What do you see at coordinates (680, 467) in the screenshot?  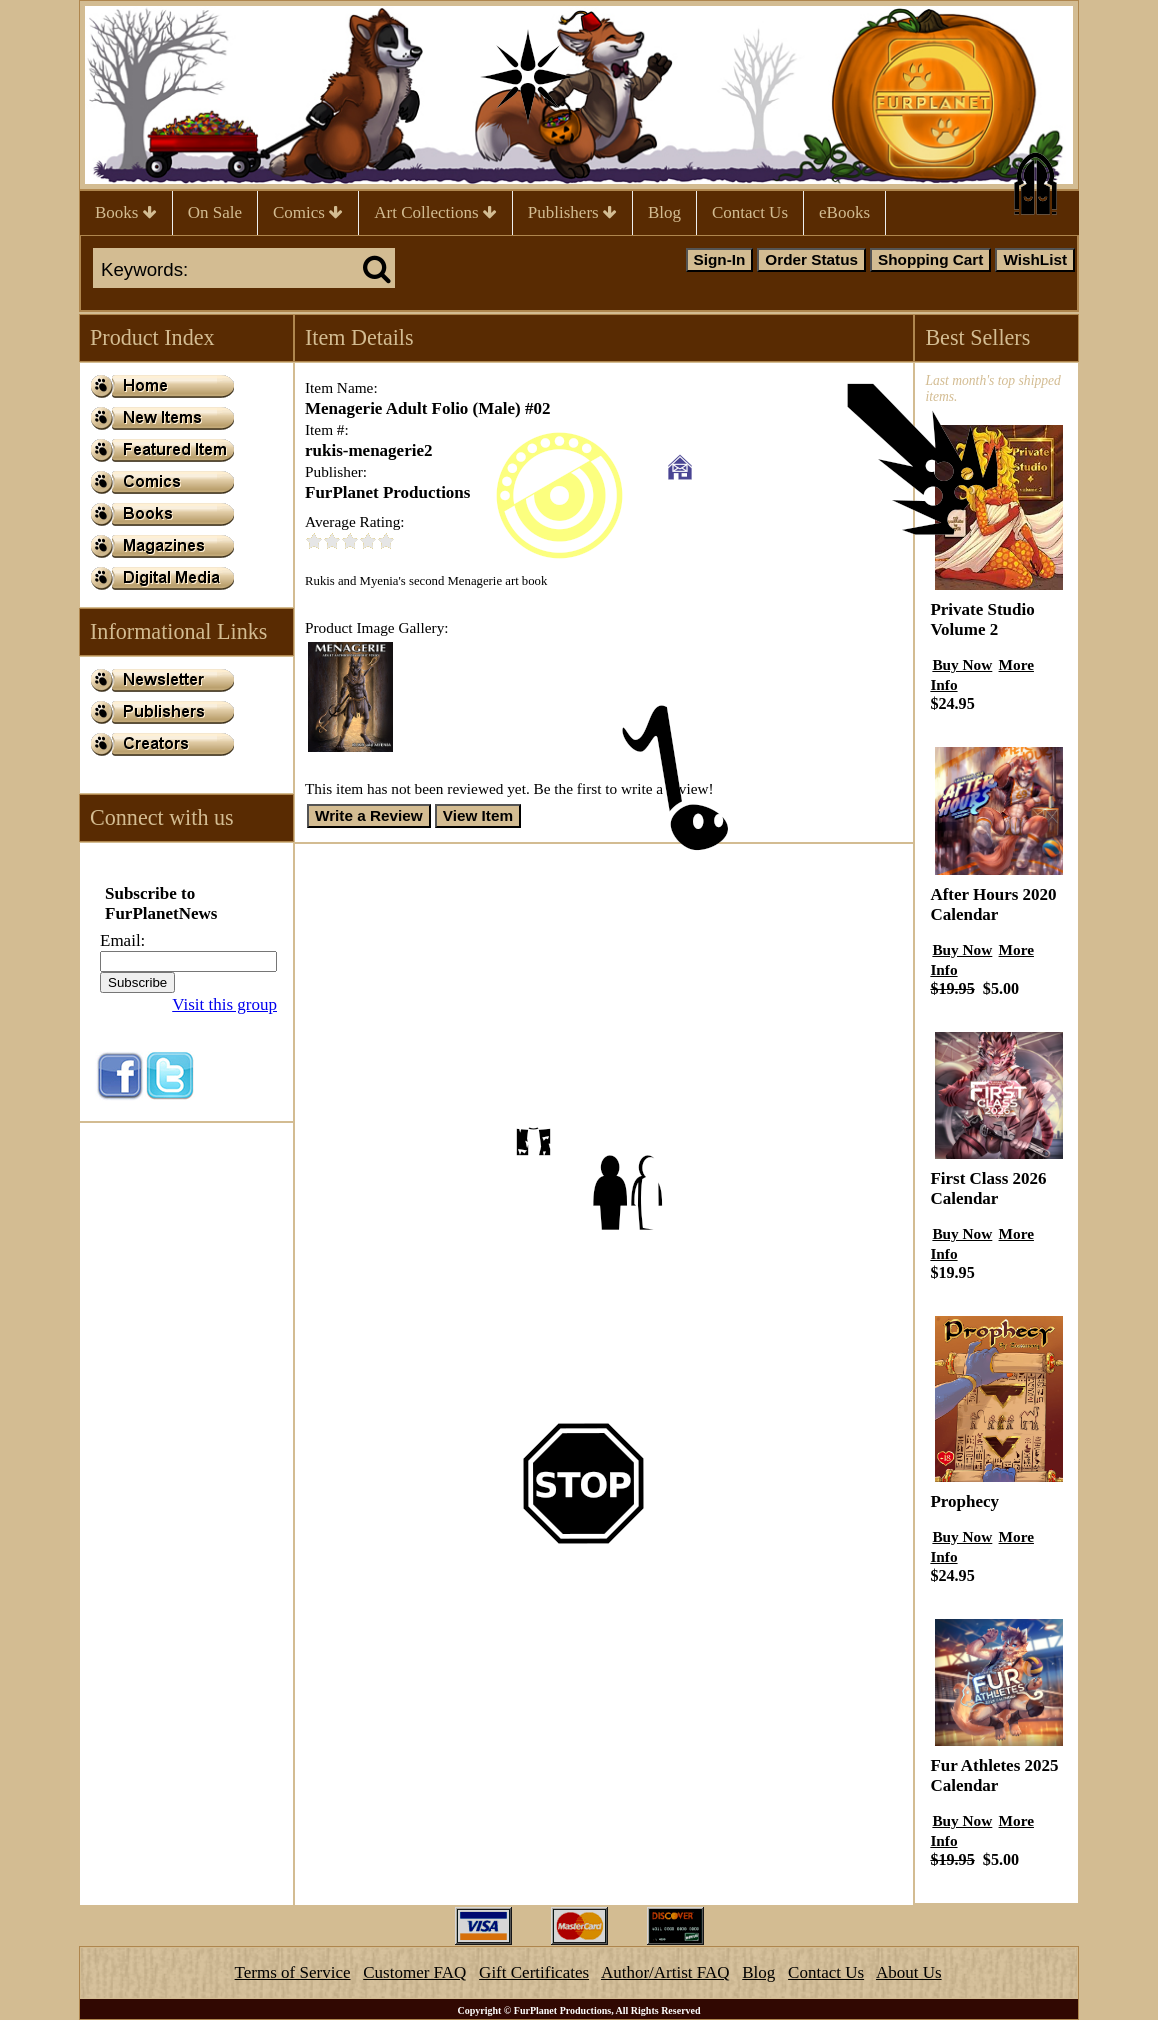 I see `find nearby post office locations` at bounding box center [680, 467].